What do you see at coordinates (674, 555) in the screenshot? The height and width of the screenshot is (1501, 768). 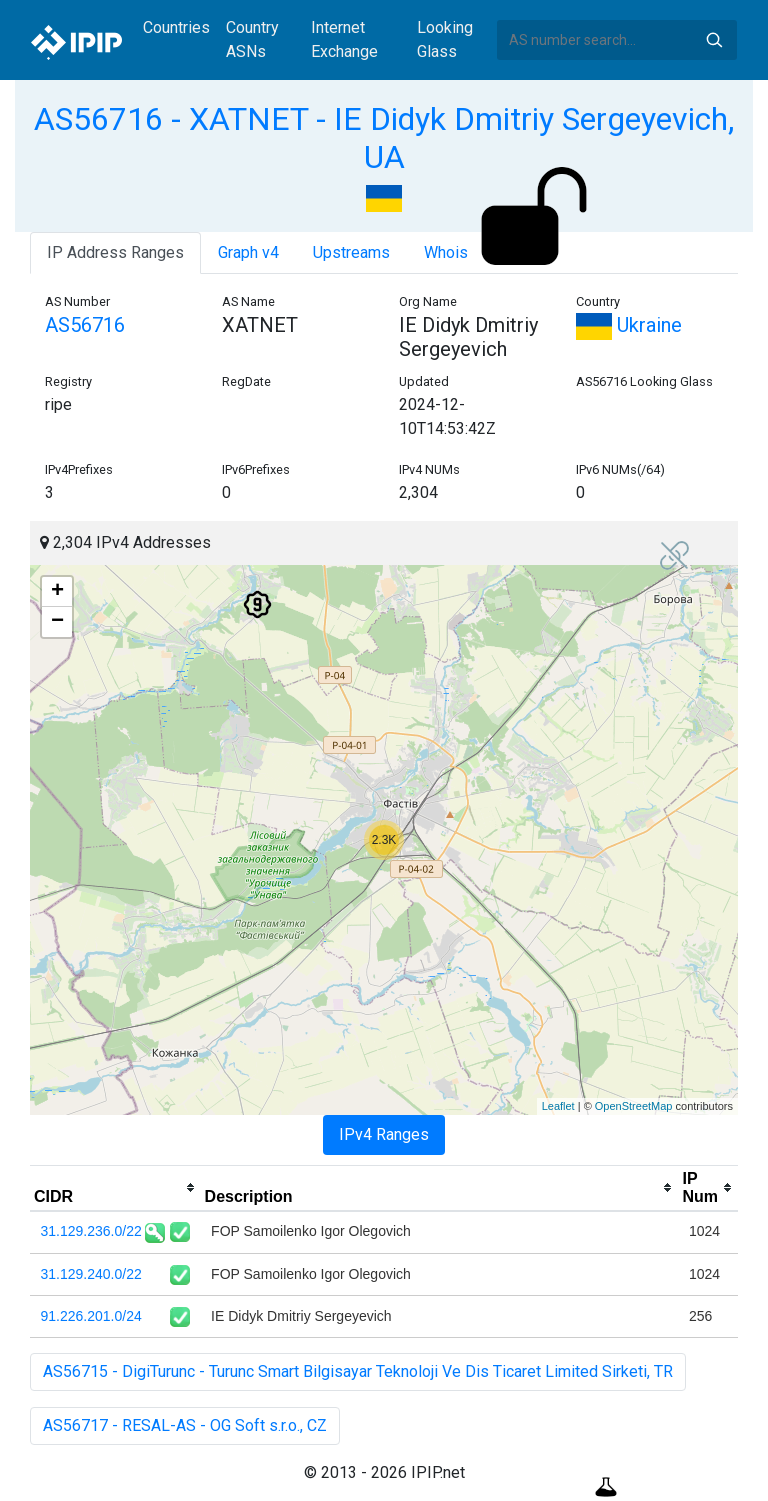 I see `unlink or disconnect a linked item` at bounding box center [674, 555].